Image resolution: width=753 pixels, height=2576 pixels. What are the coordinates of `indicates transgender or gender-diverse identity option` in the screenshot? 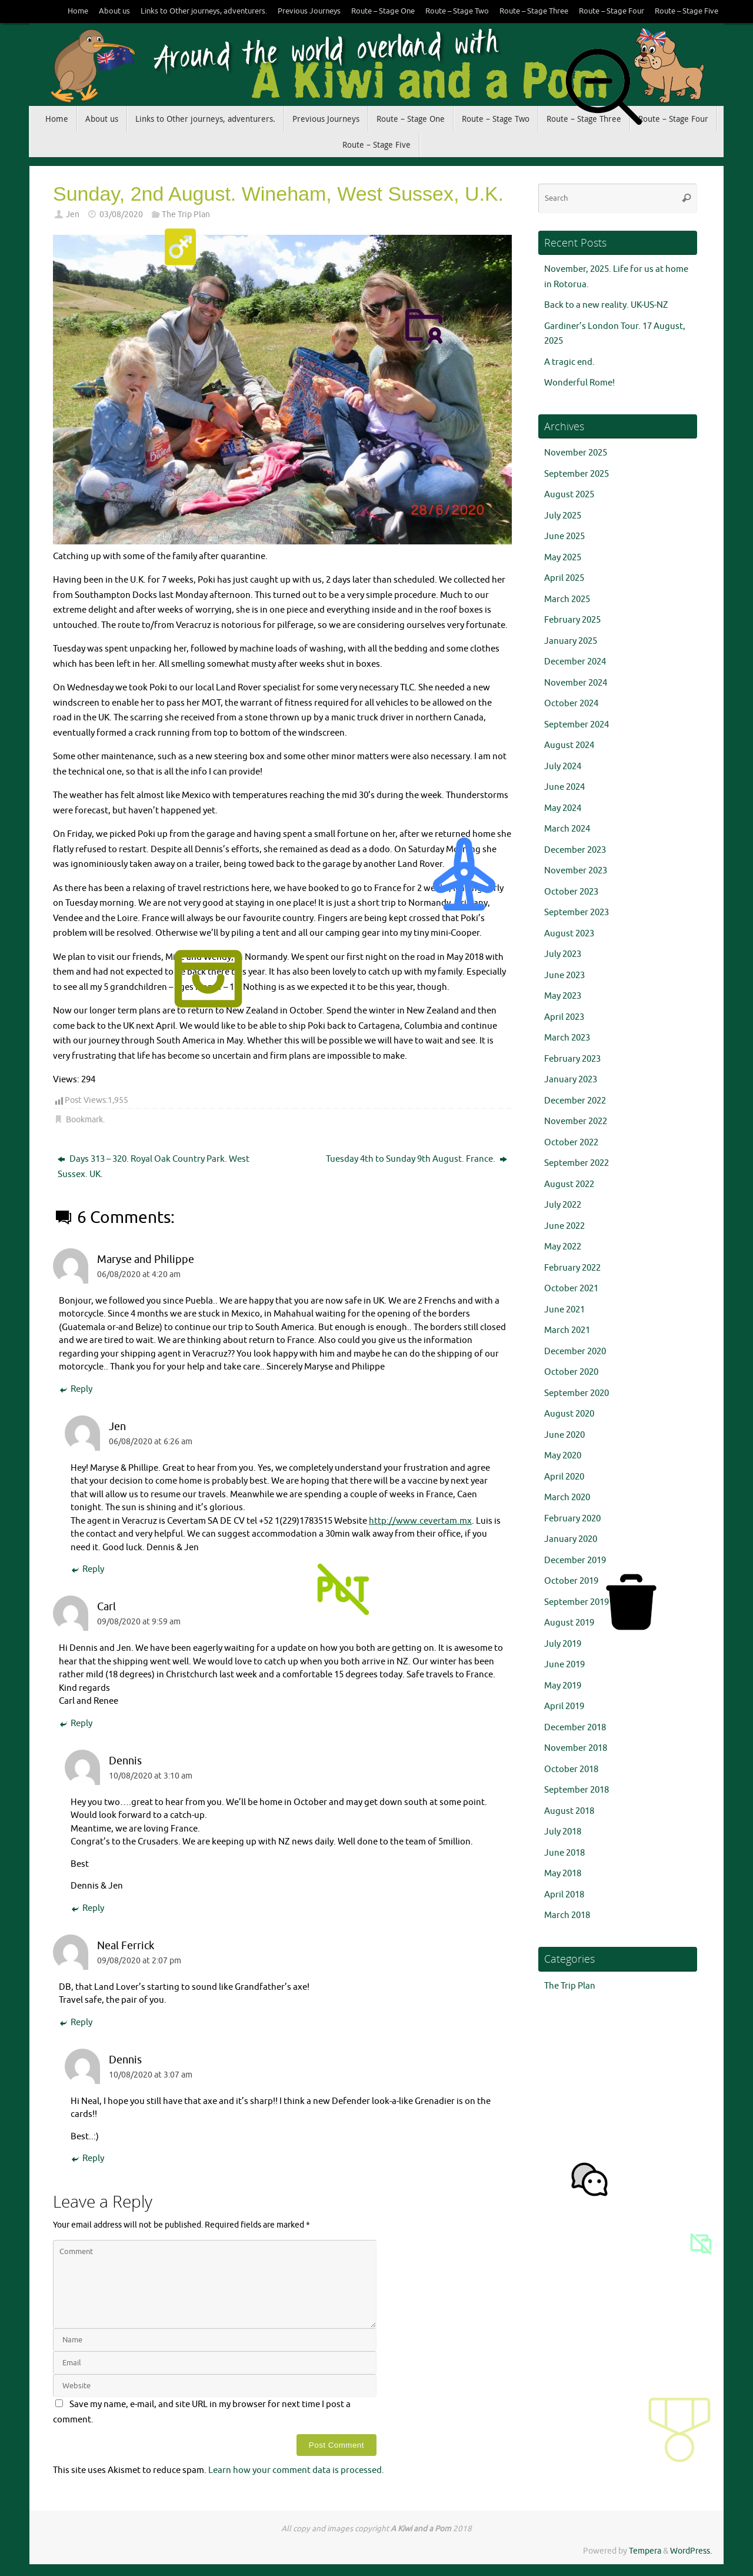 It's located at (180, 247).